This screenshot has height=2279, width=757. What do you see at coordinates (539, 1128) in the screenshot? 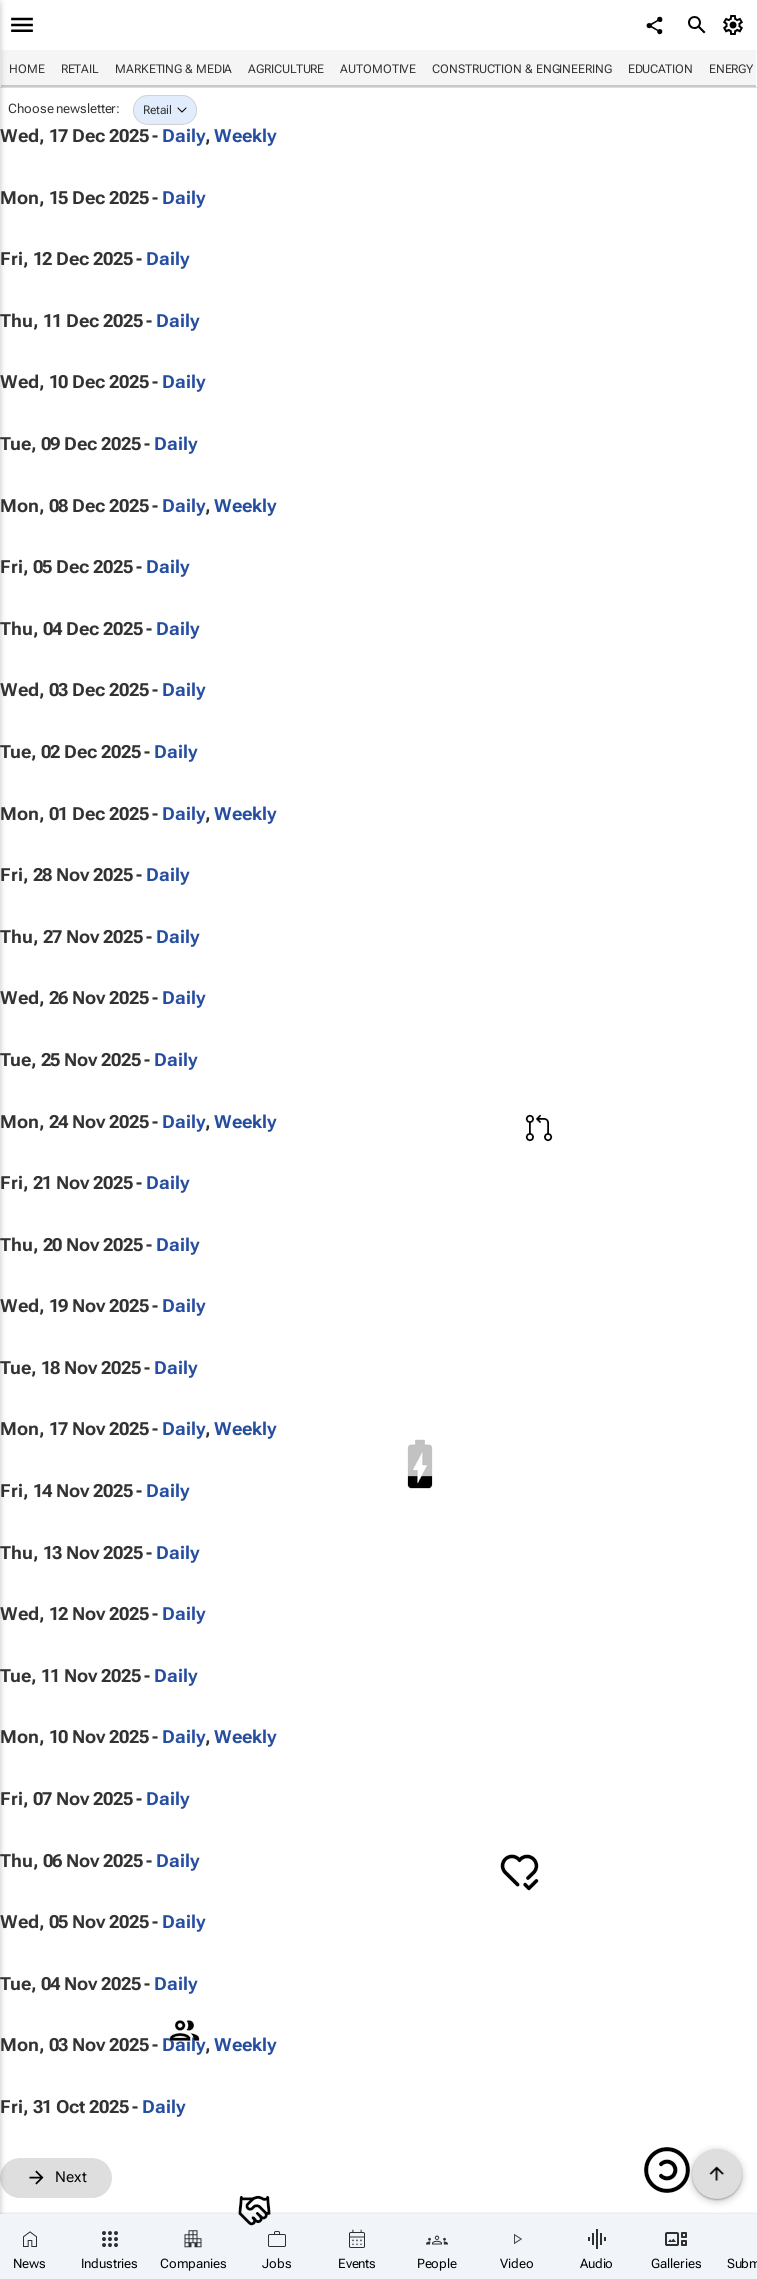
I see `create a new pull request` at bounding box center [539, 1128].